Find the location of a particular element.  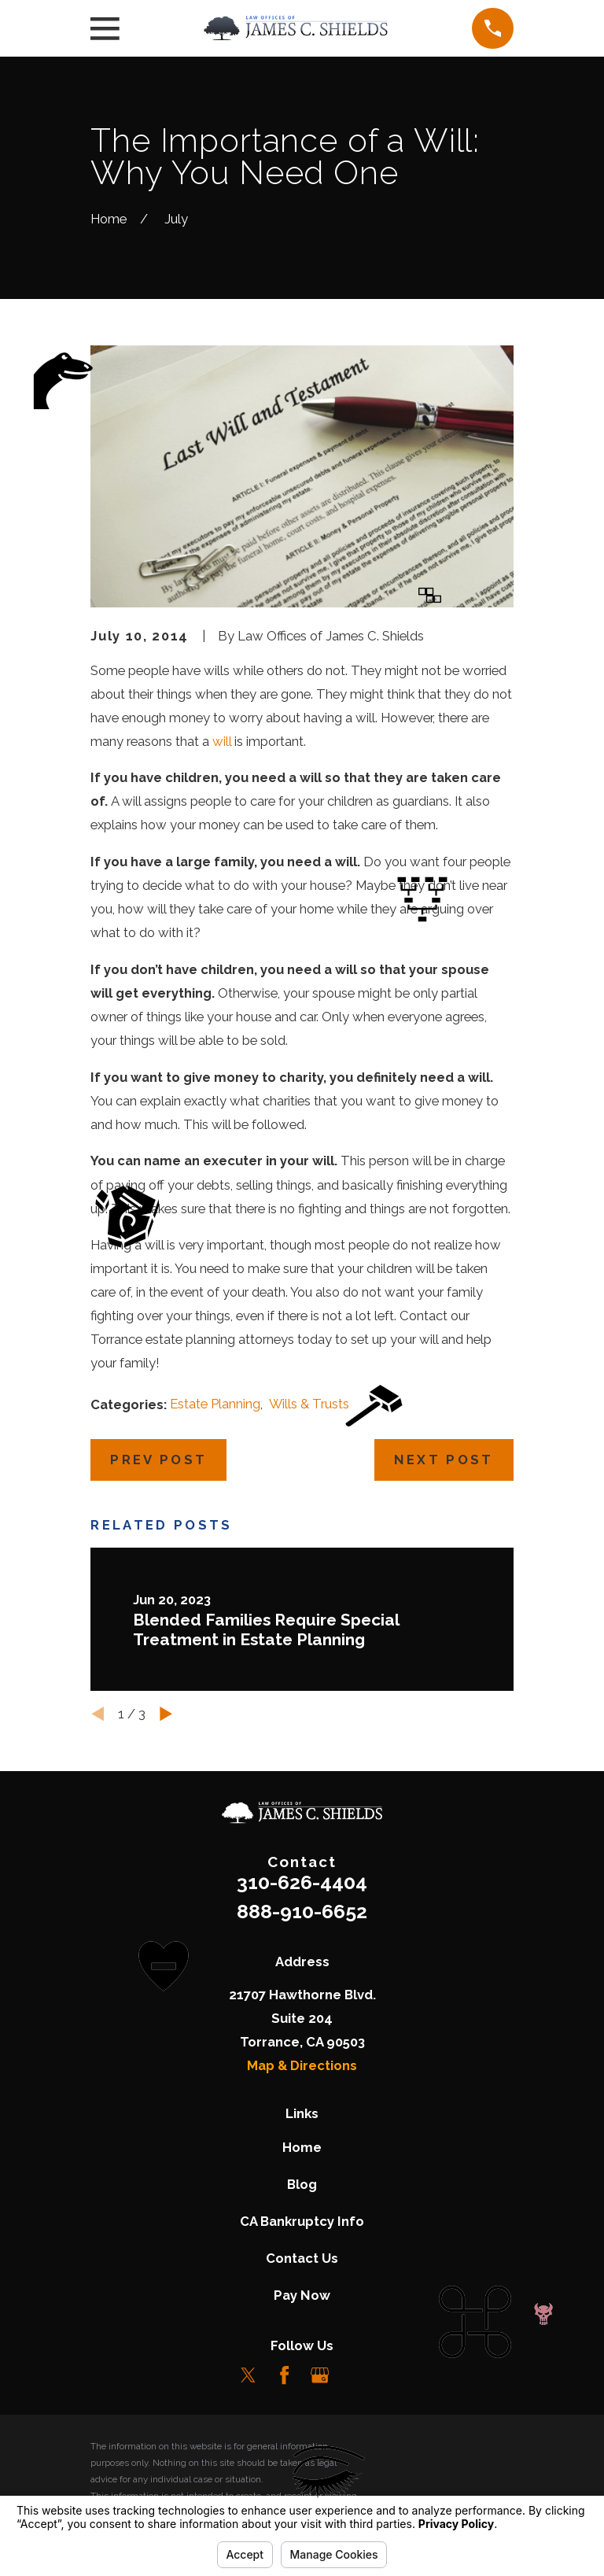

access beauty or makeup settings is located at coordinates (329, 2472).